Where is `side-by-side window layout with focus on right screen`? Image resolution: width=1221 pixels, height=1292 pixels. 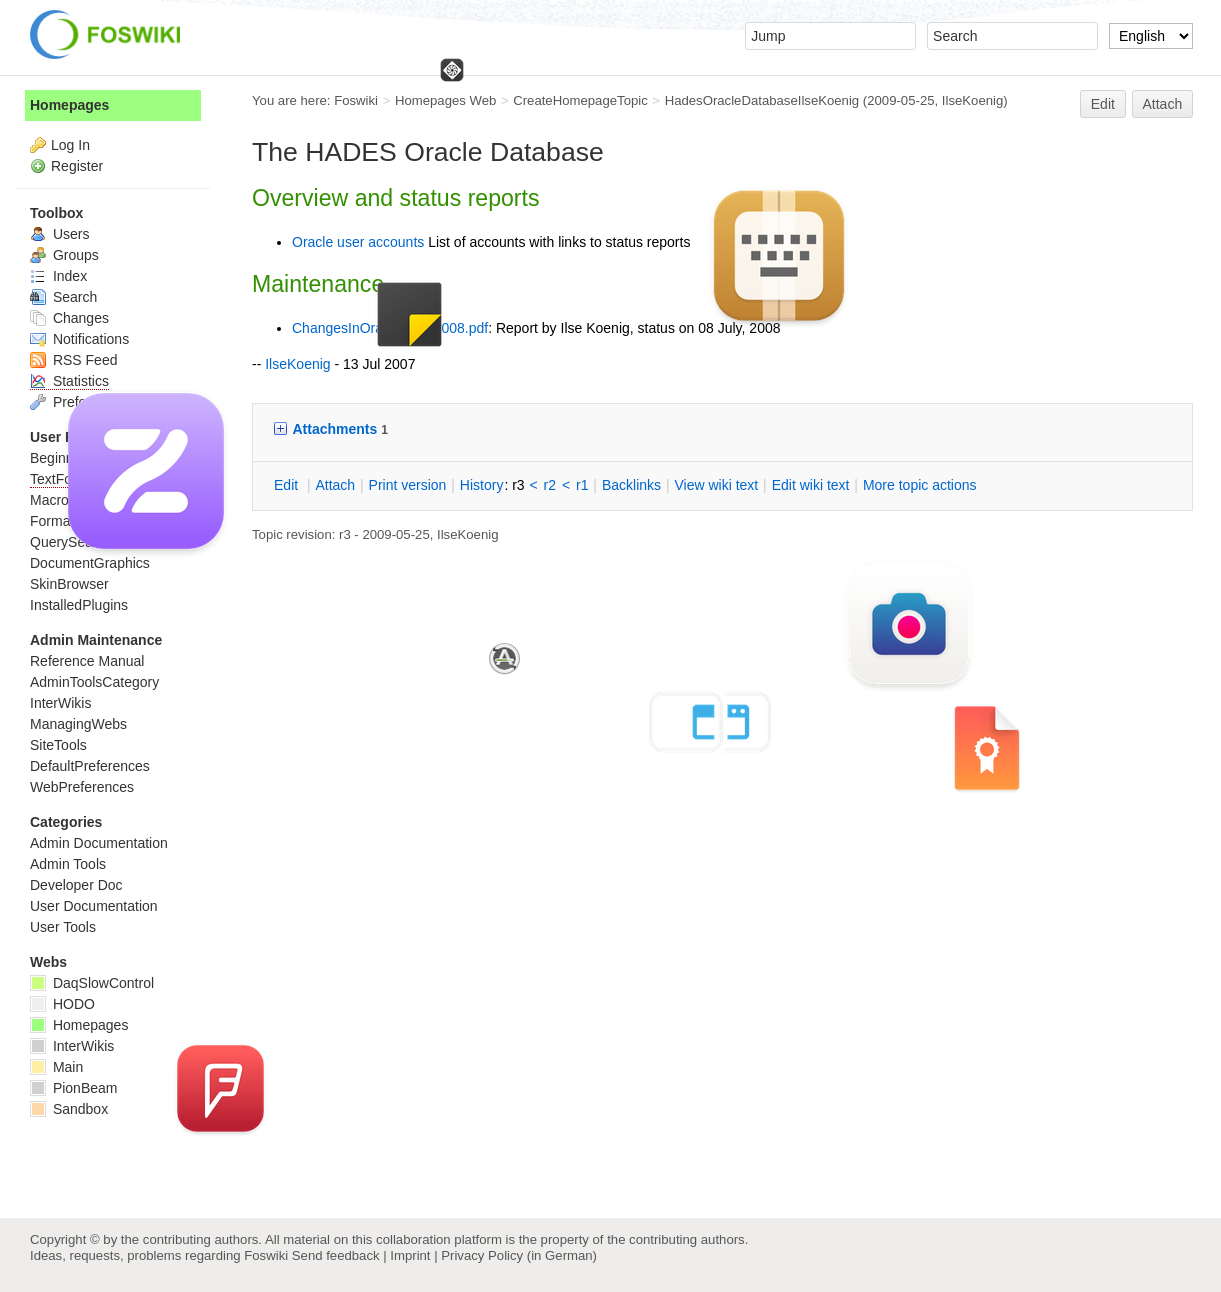 side-by-side window layout with focus on right screen is located at coordinates (710, 722).